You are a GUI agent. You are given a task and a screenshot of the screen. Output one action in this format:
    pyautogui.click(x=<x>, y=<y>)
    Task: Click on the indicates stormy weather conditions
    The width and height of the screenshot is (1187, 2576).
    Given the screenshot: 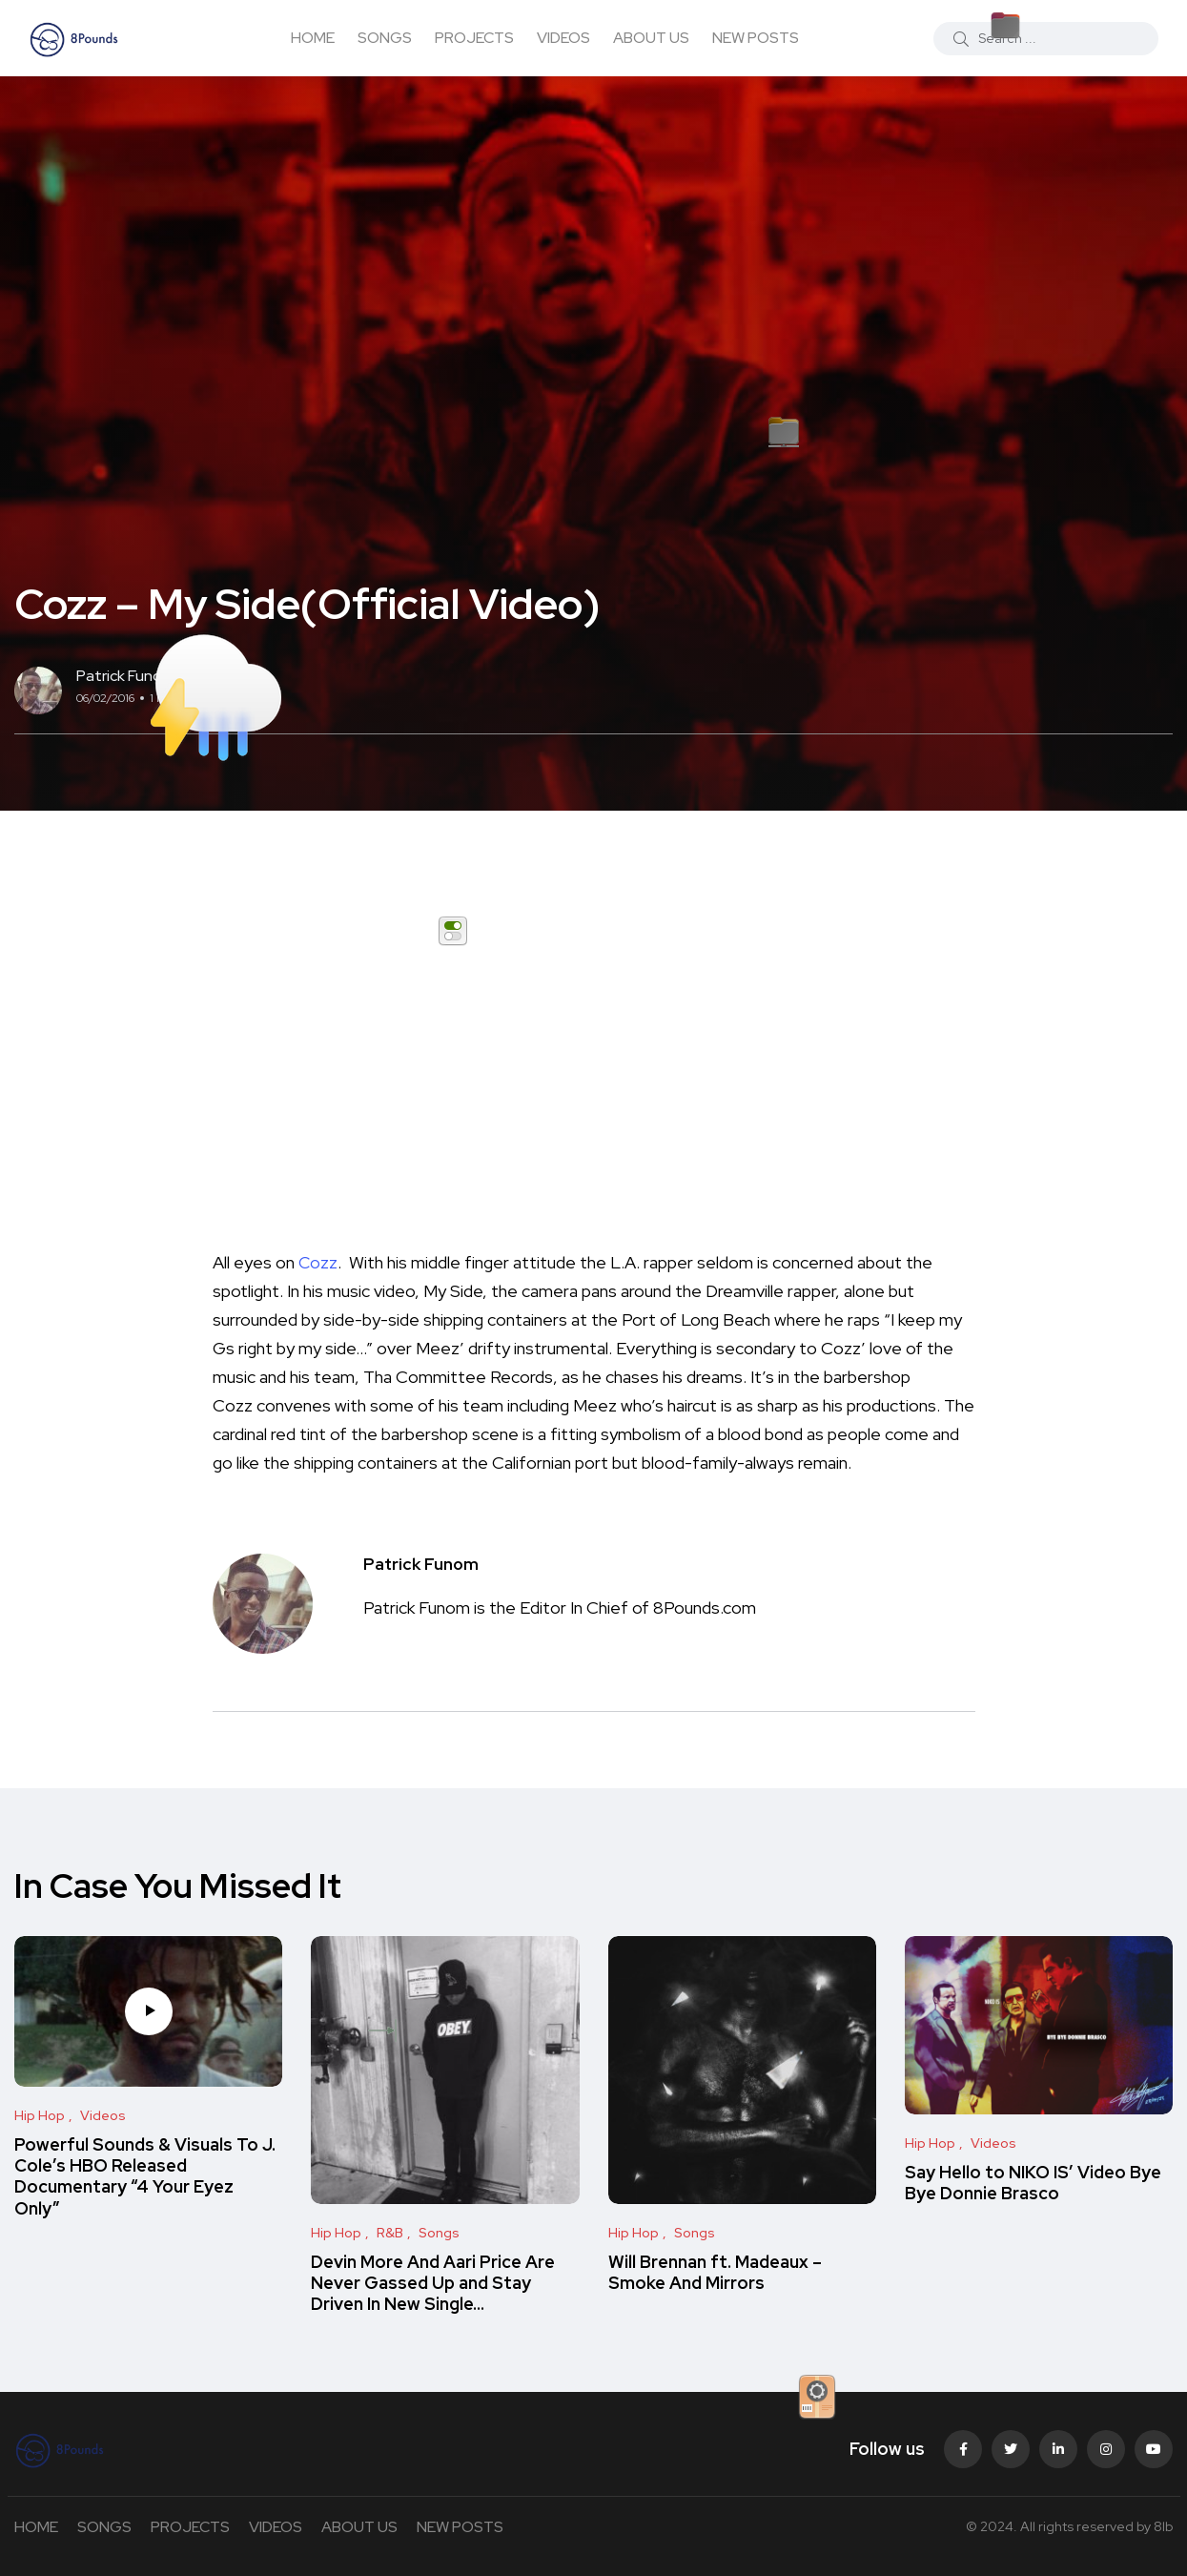 What is the action you would take?
    pyautogui.click(x=215, y=697)
    